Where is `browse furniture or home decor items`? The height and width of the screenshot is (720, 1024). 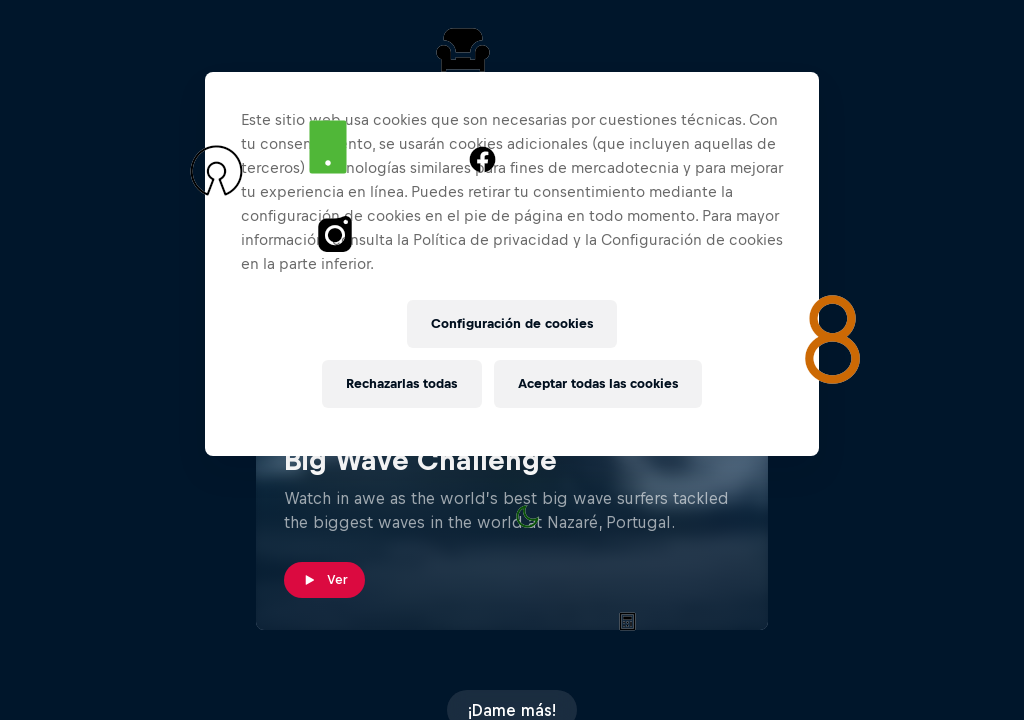 browse furniture or home decor items is located at coordinates (463, 50).